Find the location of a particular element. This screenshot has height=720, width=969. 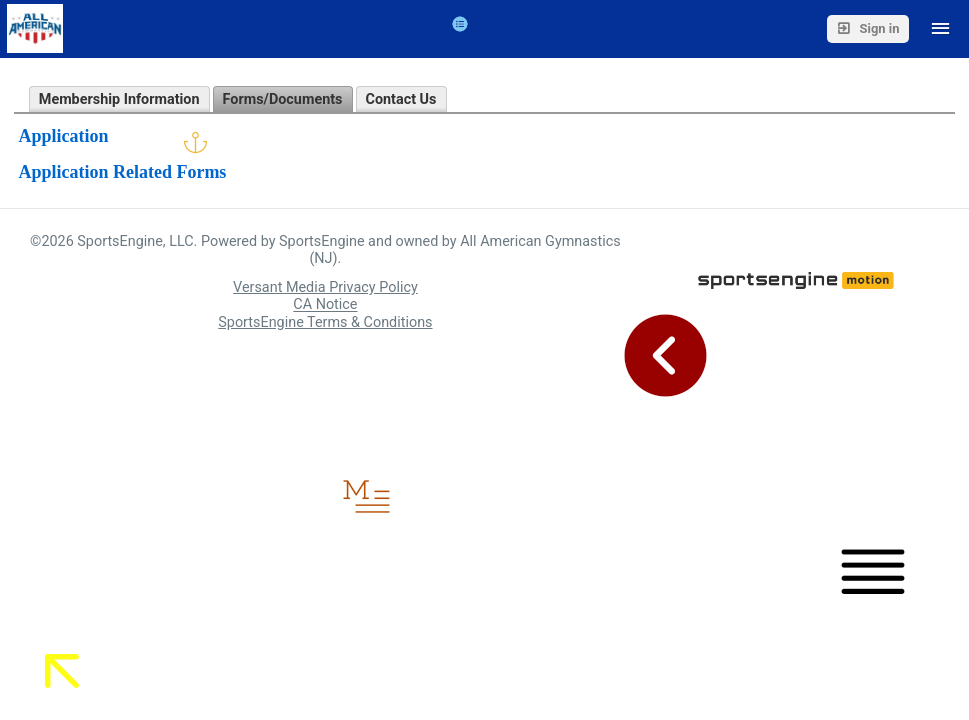

go back to the previous screen is located at coordinates (665, 355).